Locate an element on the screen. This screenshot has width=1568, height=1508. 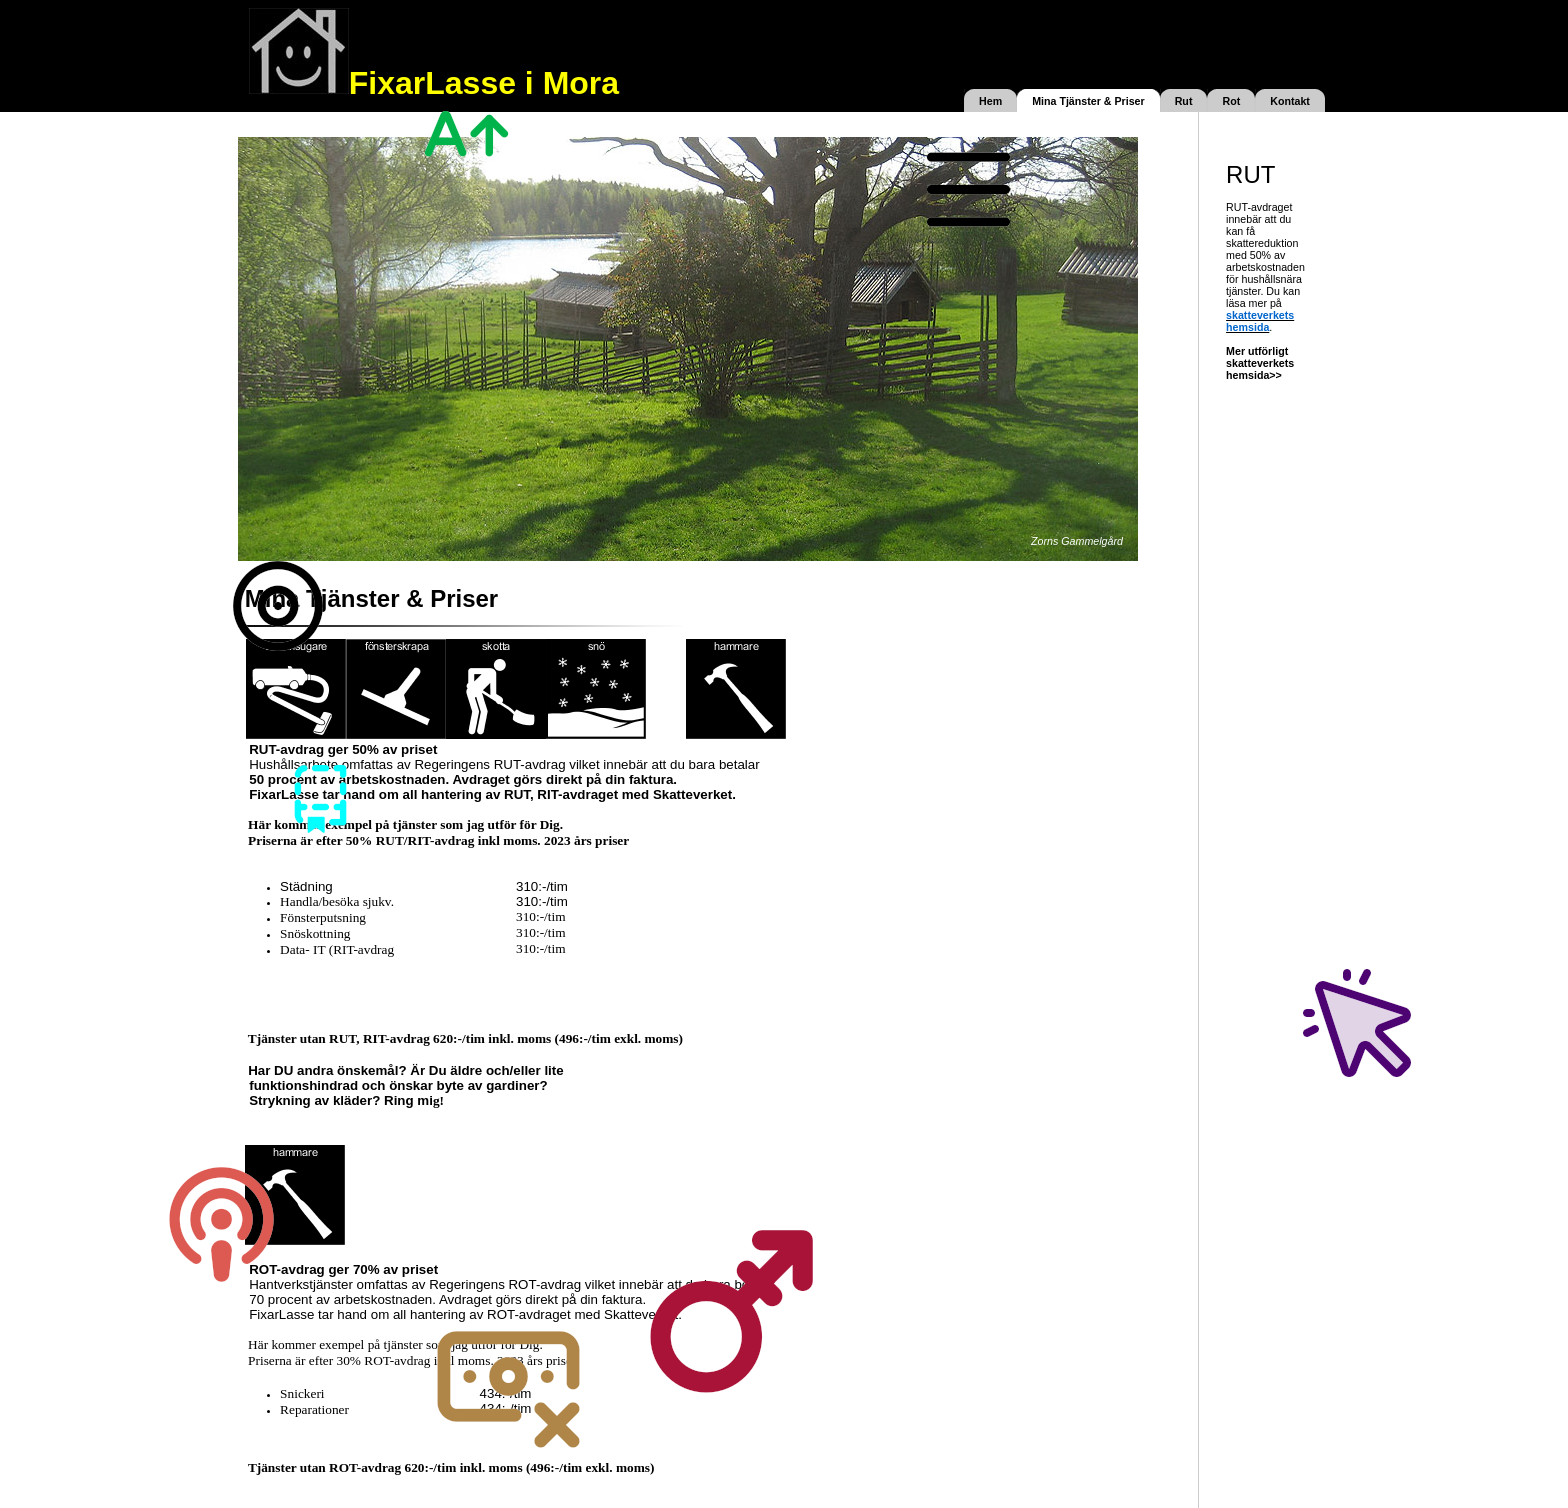
click or tap to interact is located at coordinates (1363, 1029).